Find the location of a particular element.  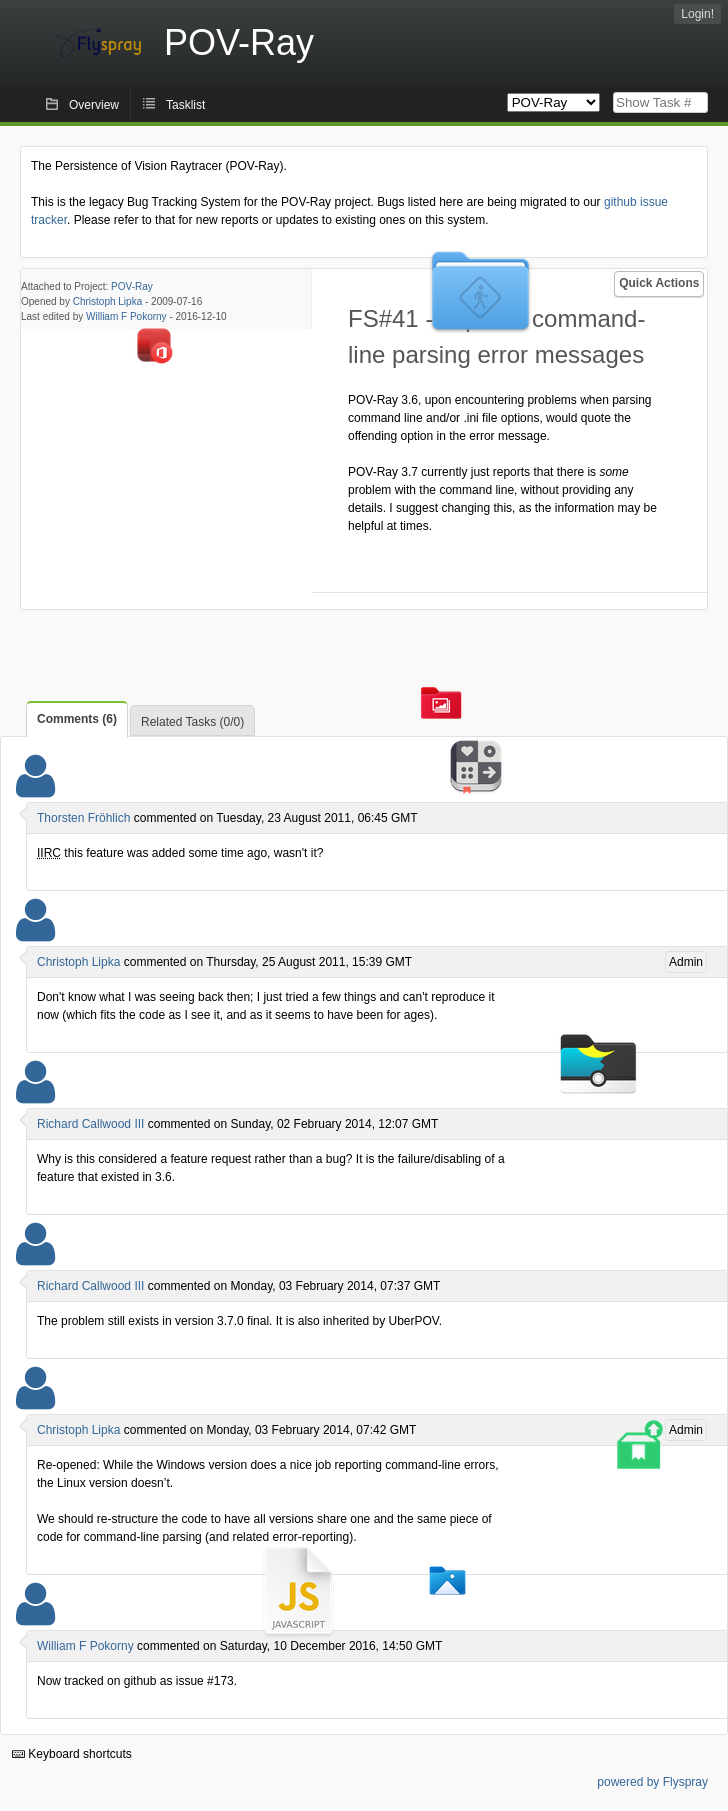

open pictures folder is located at coordinates (447, 1581).